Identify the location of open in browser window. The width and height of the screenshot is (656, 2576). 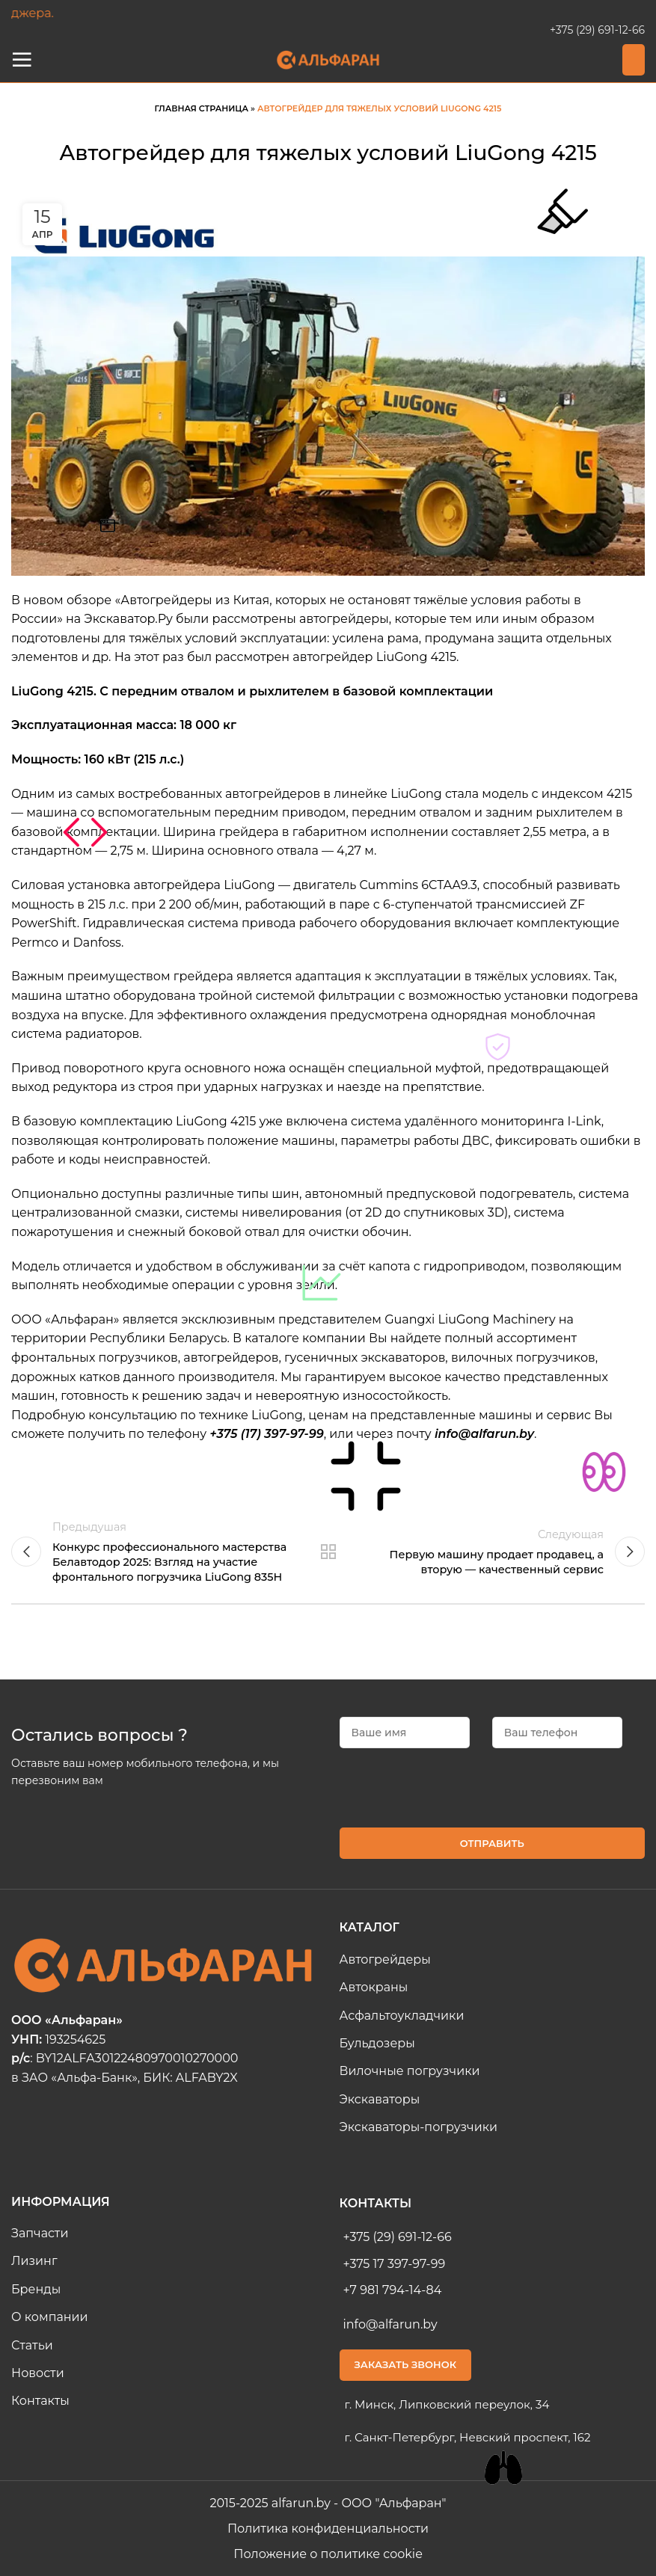
(108, 526).